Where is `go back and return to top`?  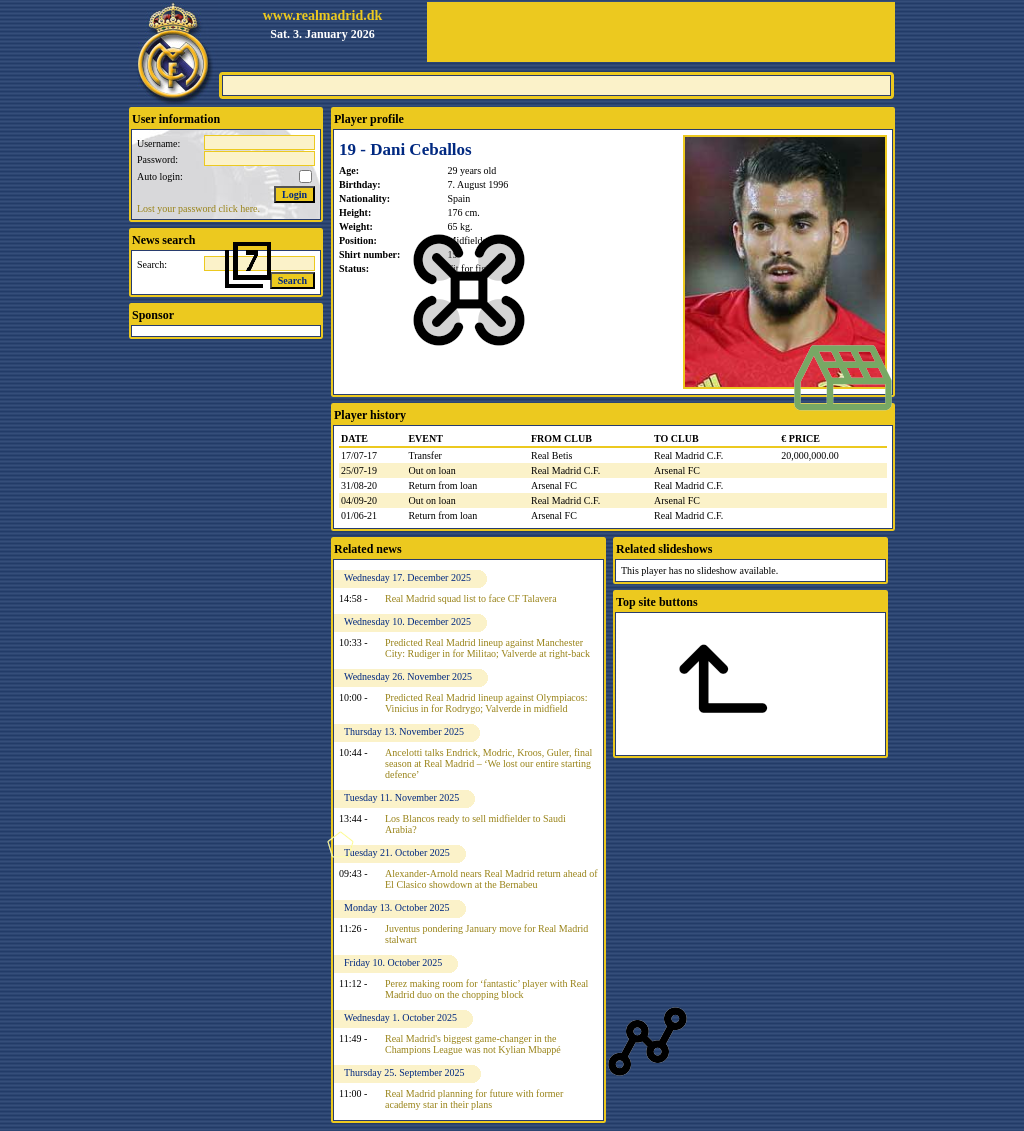
go back and return to top is located at coordinates (720, 682).